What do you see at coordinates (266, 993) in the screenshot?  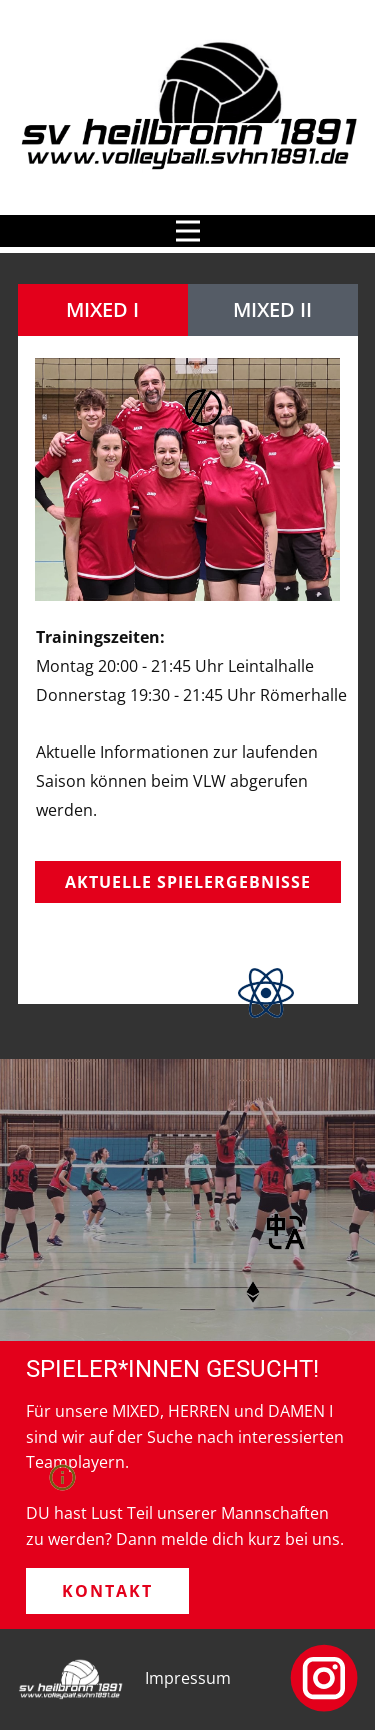 I see `indicates a React.js application or component` at bounding box center [266, 993].